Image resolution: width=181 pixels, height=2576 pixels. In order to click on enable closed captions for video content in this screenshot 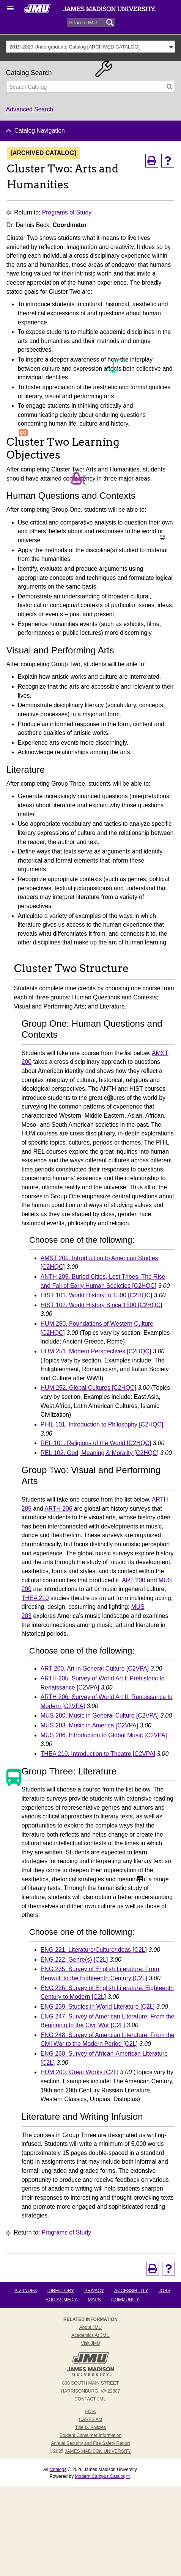, I will do `click(23, 433)`.